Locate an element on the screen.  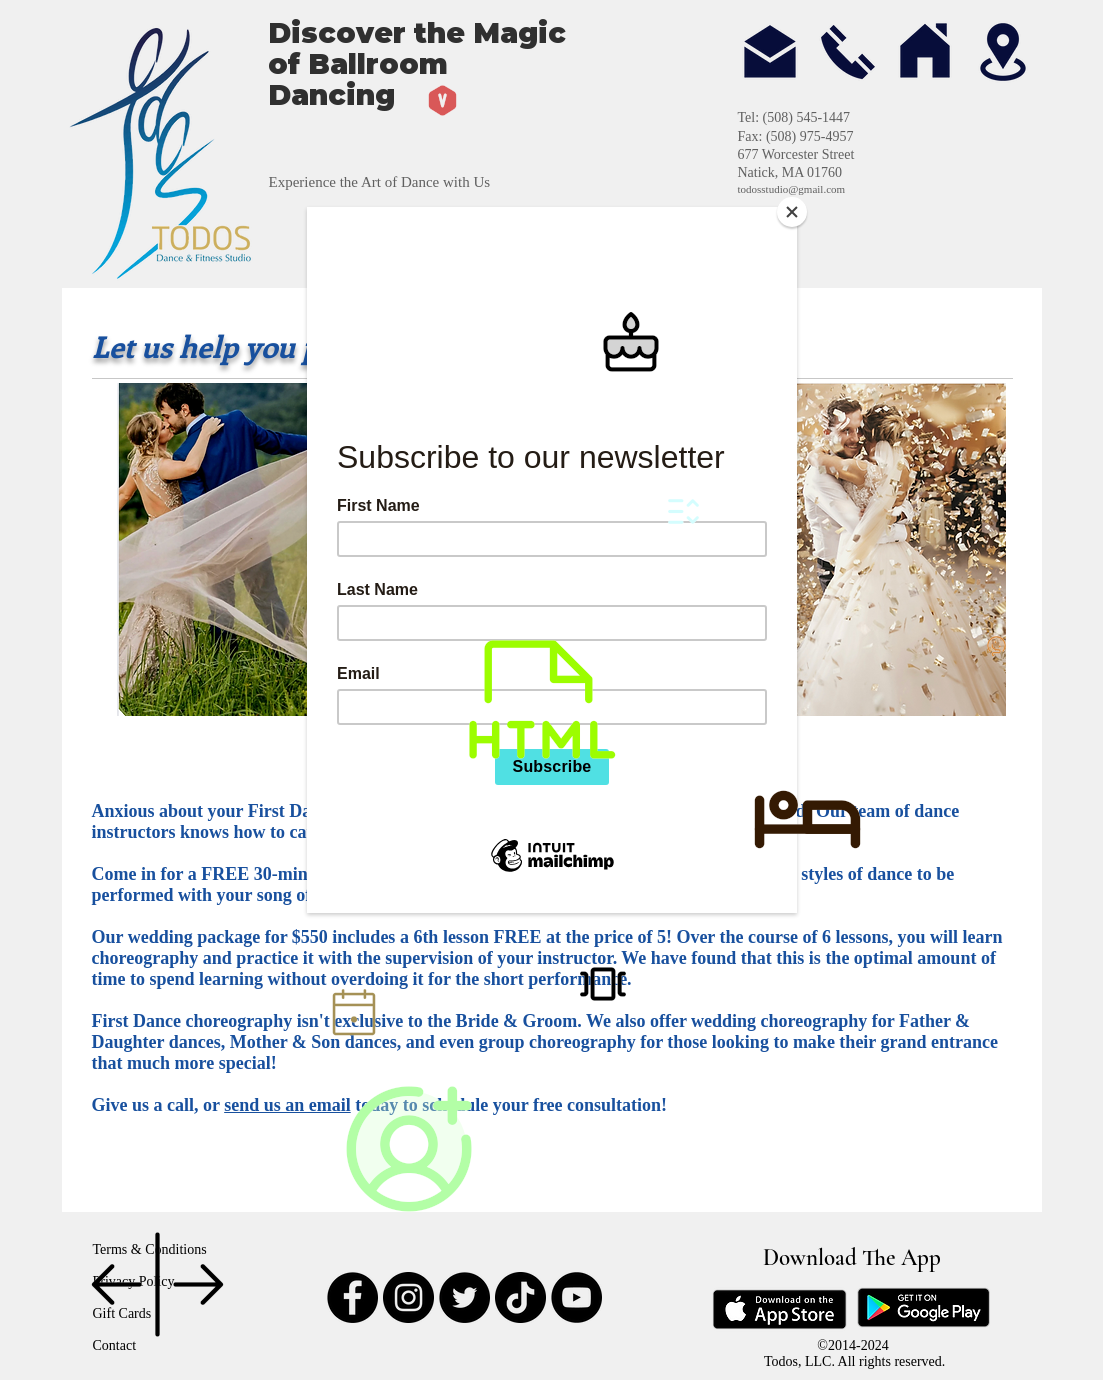
view or open an HTML file is located at coordinates (538, 704).